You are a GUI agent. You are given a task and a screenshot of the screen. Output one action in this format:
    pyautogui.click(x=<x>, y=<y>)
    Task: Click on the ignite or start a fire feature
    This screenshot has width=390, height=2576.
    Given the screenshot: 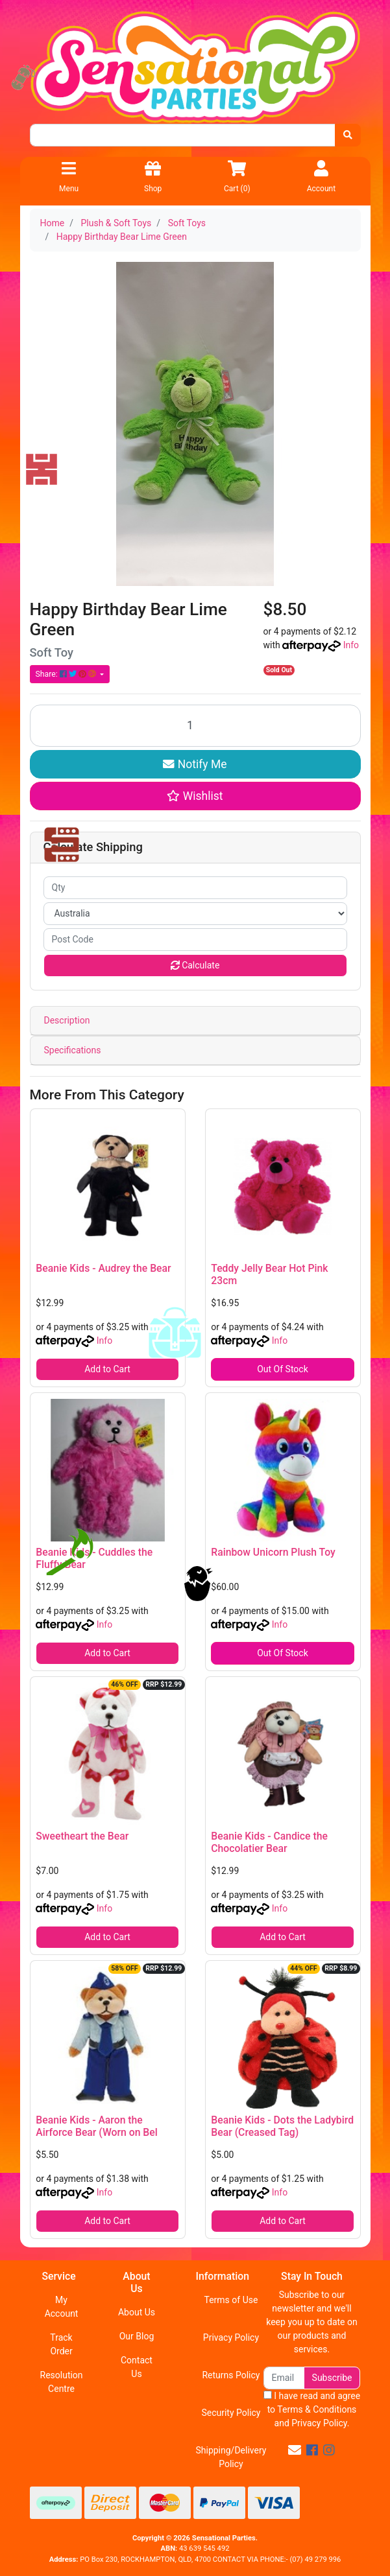 What is the action you would take?
    pyautogui.click(x=70, y=1552)
    